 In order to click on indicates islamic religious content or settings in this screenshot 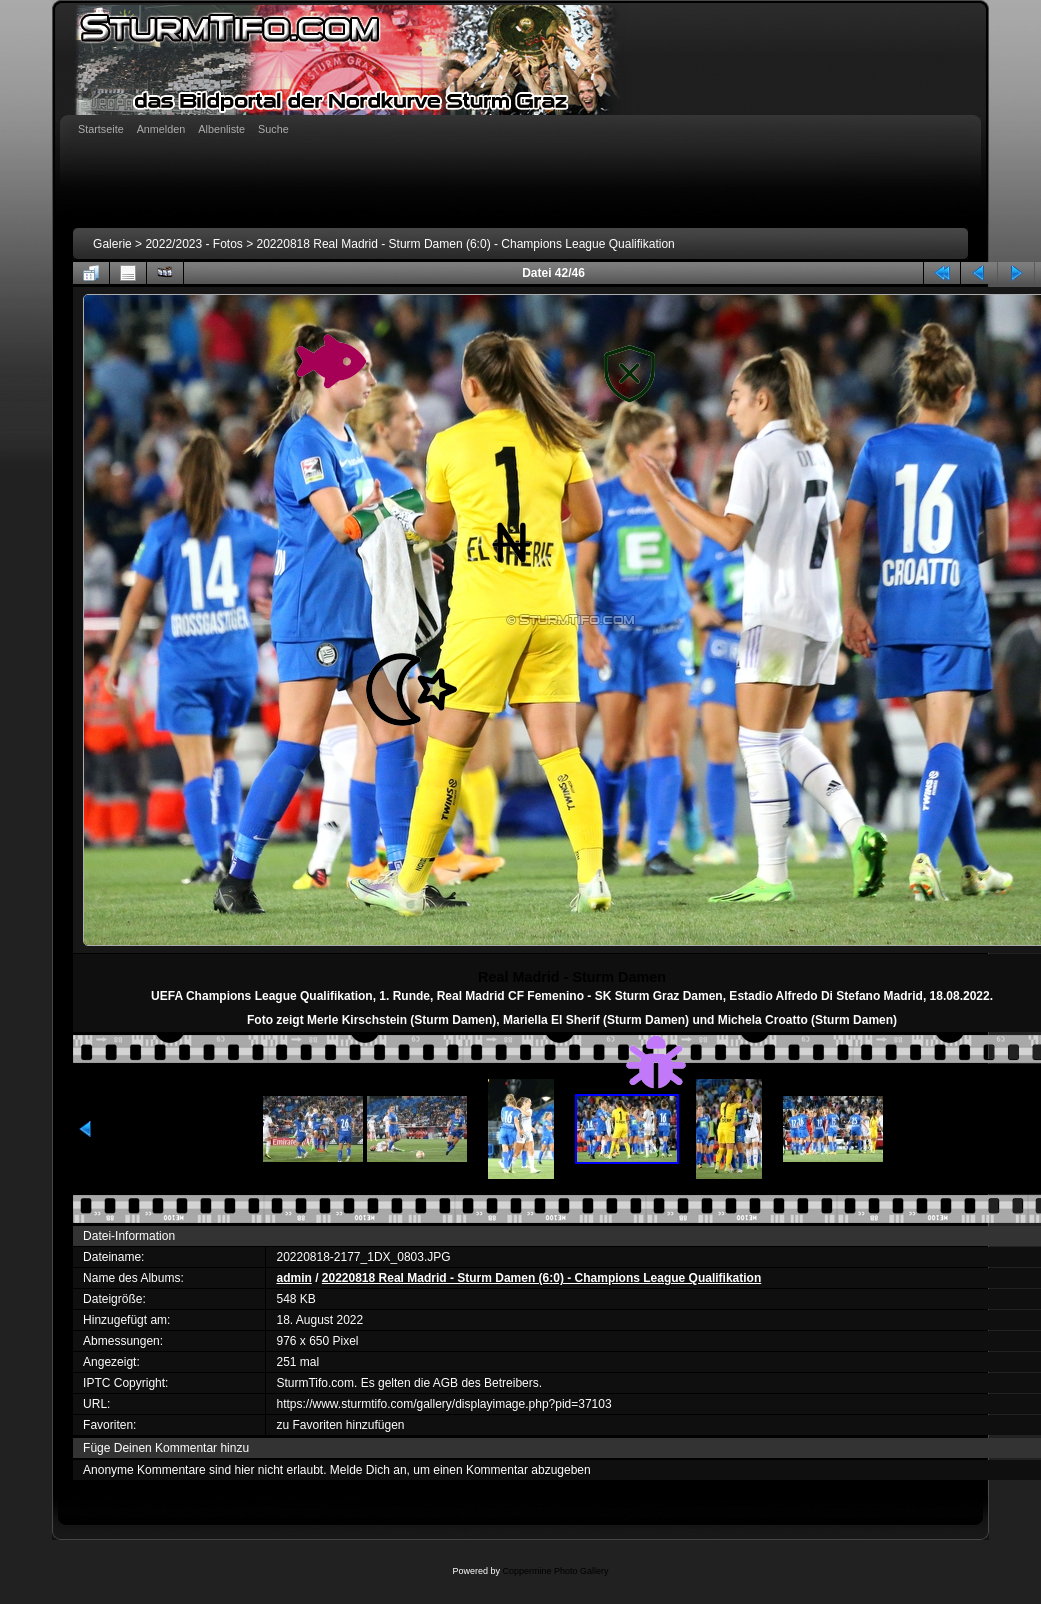, I will do `click(408, 689)`.